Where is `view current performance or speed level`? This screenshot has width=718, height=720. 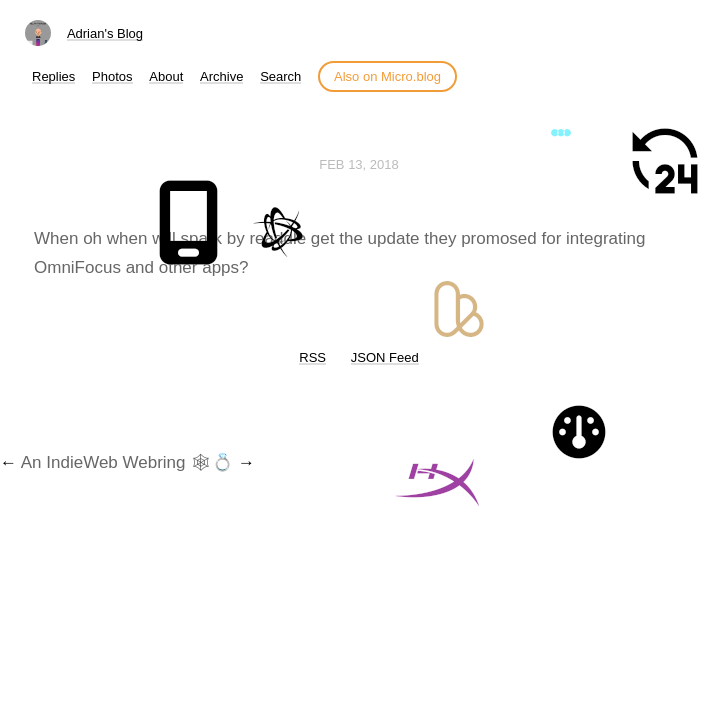 view current performance or speed level is located at coordinates (579, 432).